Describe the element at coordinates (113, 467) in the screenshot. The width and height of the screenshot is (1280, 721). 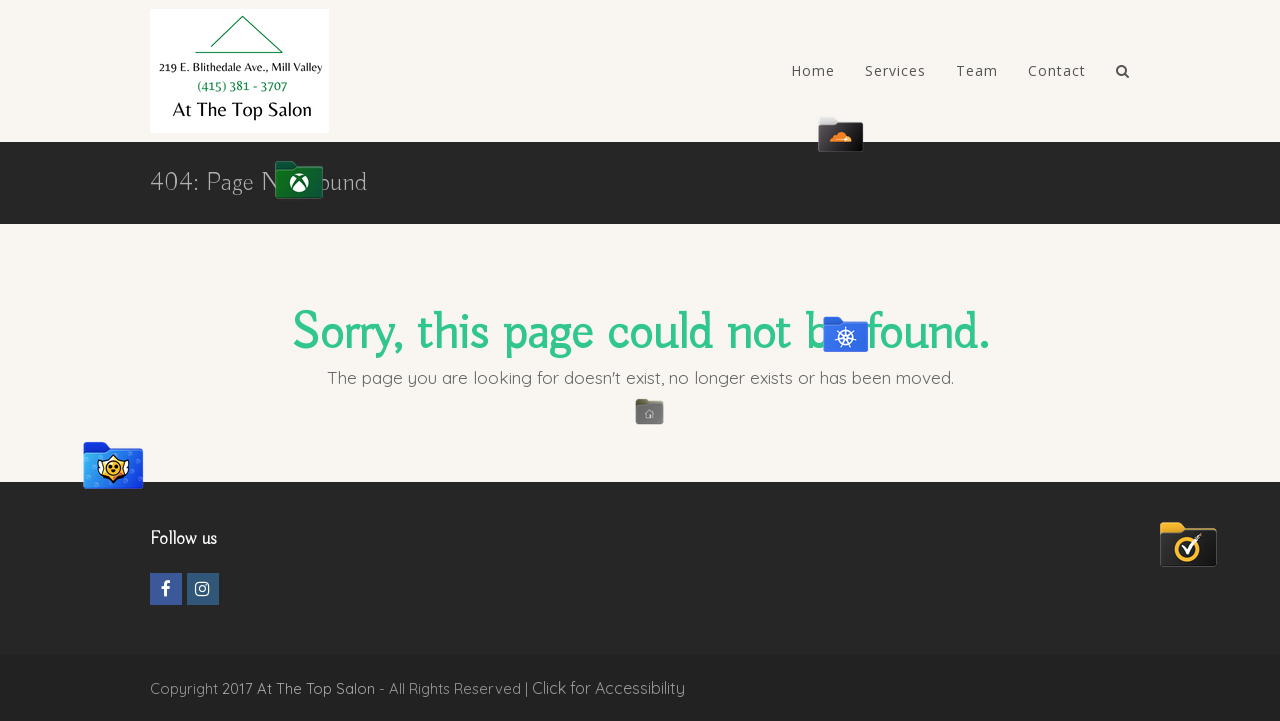
I see `open brawl stars game files folder` at that location.